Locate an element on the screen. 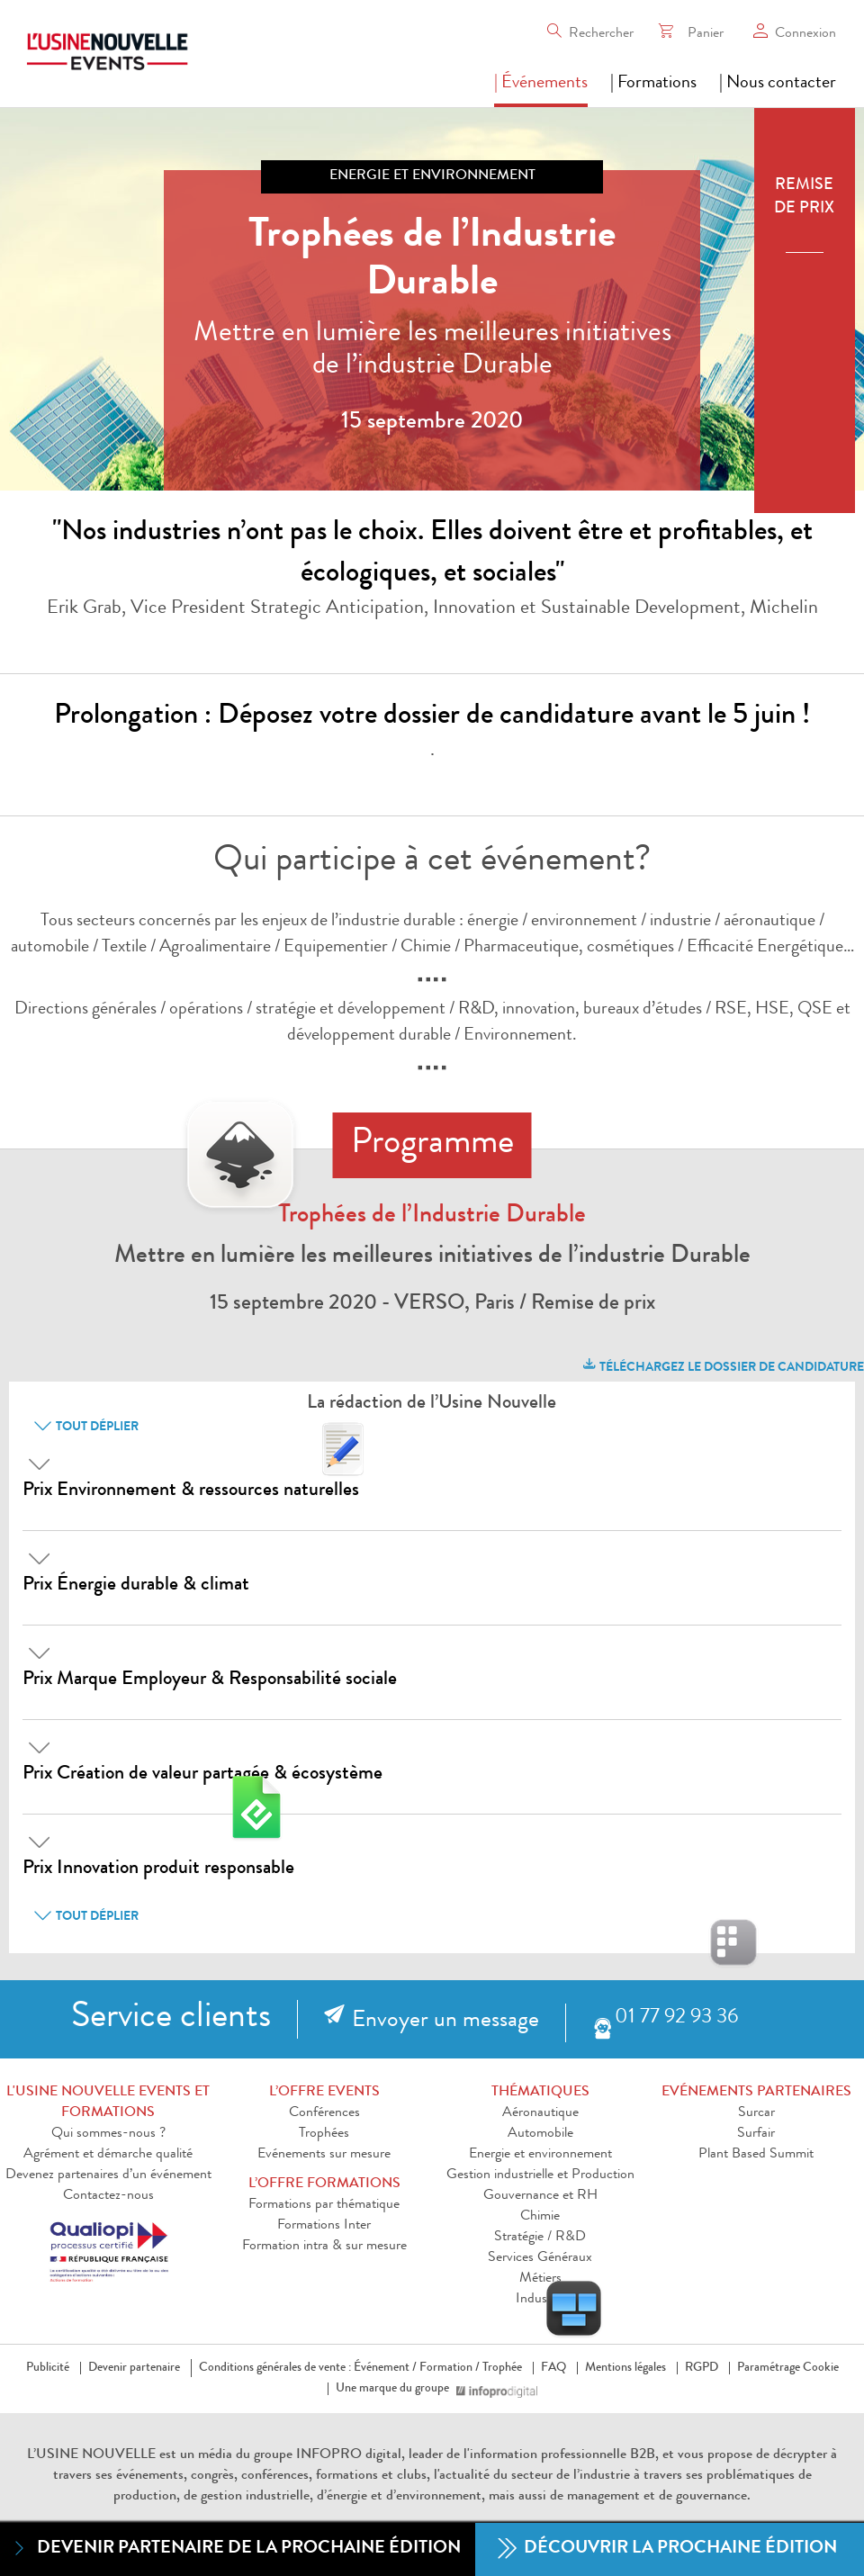  open inkscape vector graphics editor is located at coordinates (240, 1155).